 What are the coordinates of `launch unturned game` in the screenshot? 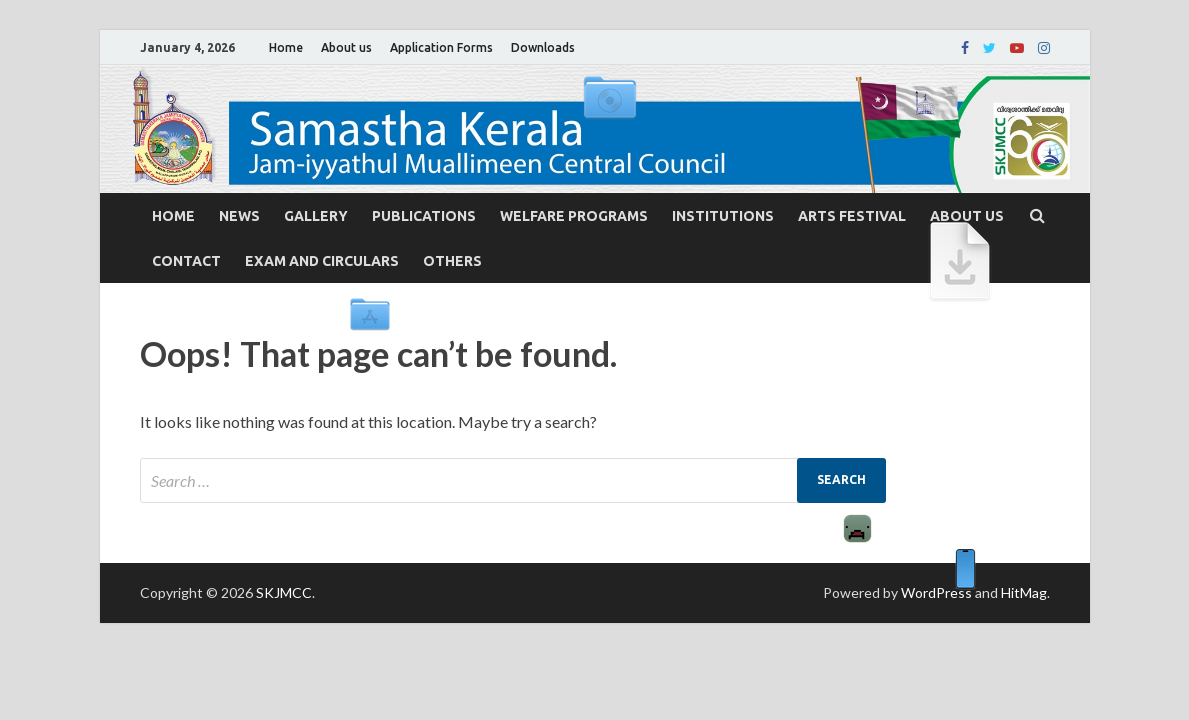 It's located at (857, 528).